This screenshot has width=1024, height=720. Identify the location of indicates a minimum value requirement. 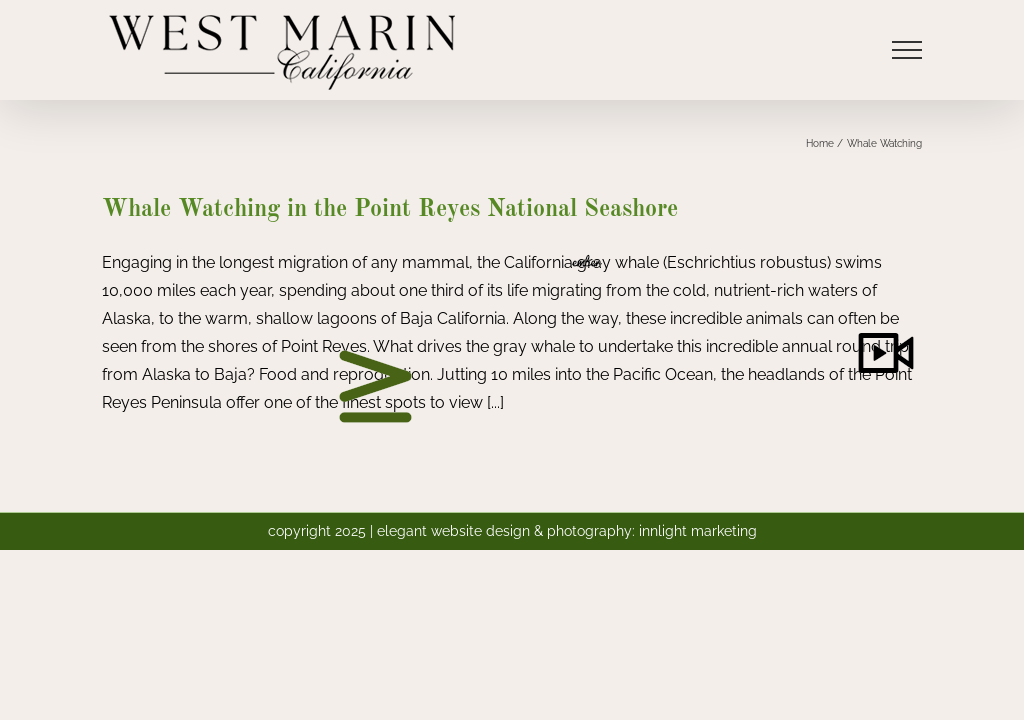
(375, 386).